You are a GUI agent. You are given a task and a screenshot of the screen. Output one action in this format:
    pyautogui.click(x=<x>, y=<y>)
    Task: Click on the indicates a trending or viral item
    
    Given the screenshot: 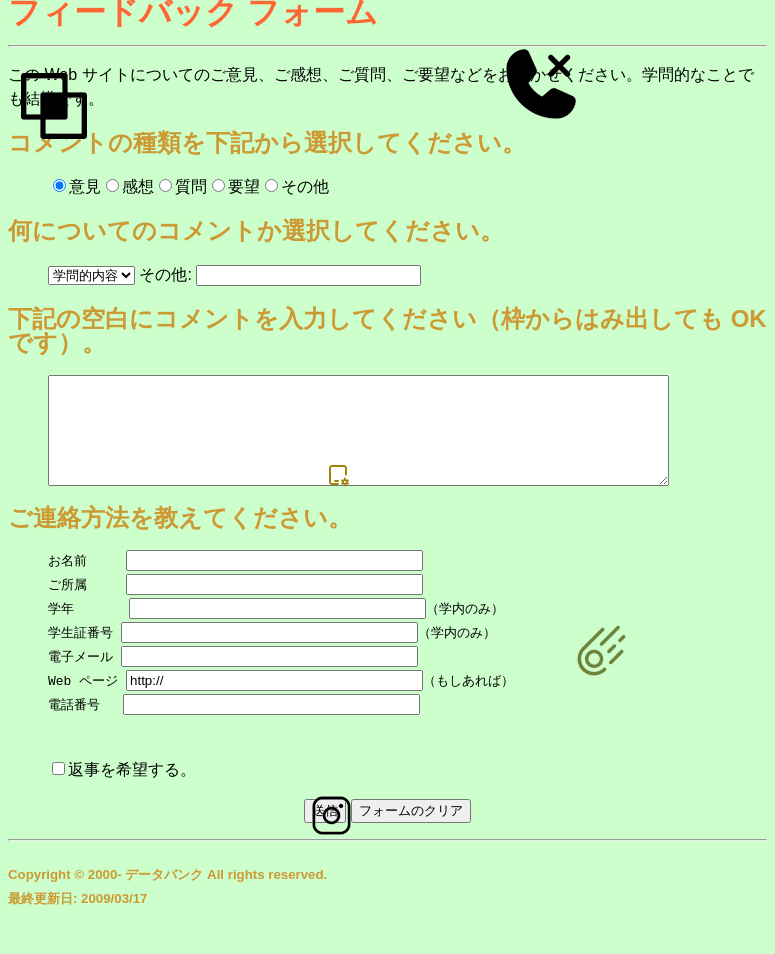 What is the action you would take?
    pyautogui.click(x=601, y=651)
    